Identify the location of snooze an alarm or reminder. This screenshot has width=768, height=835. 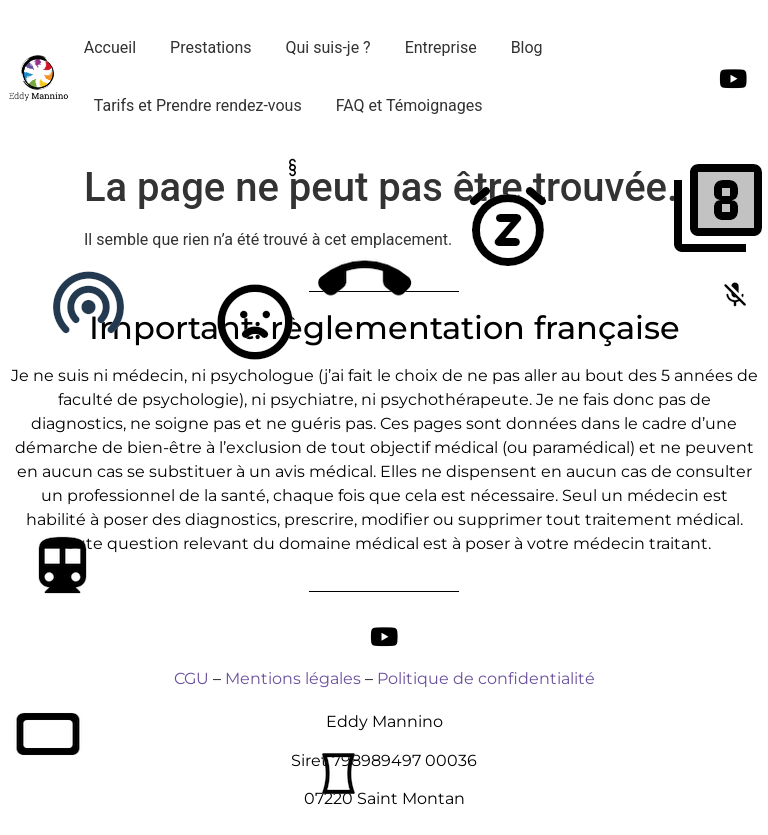
(508, 226).